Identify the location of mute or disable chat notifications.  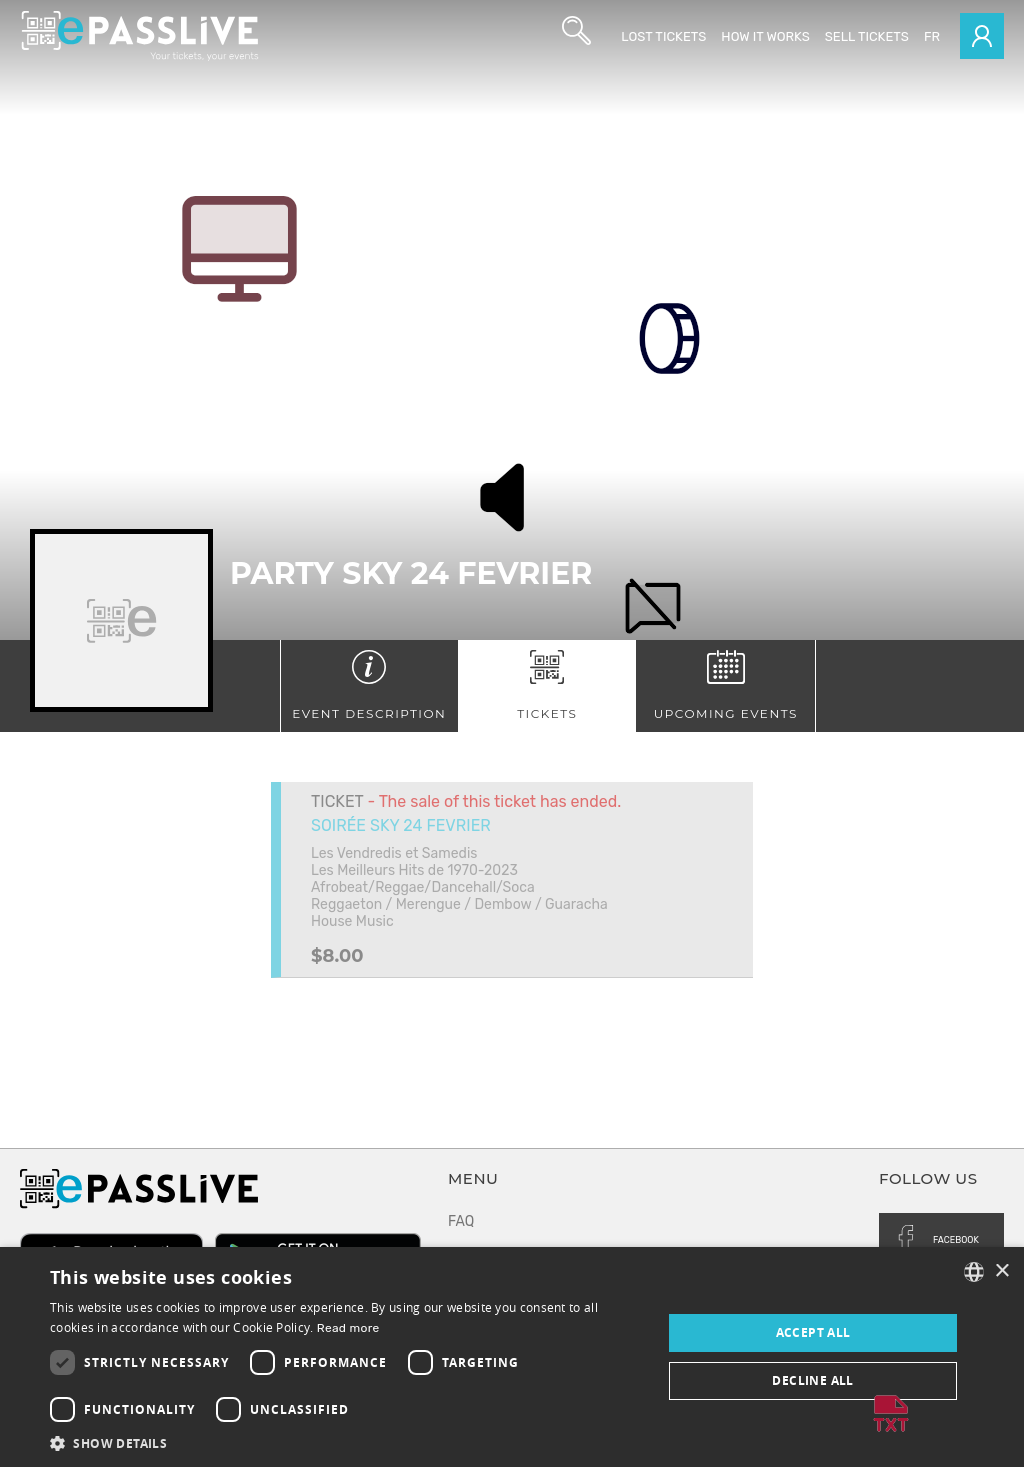
(653, 604).